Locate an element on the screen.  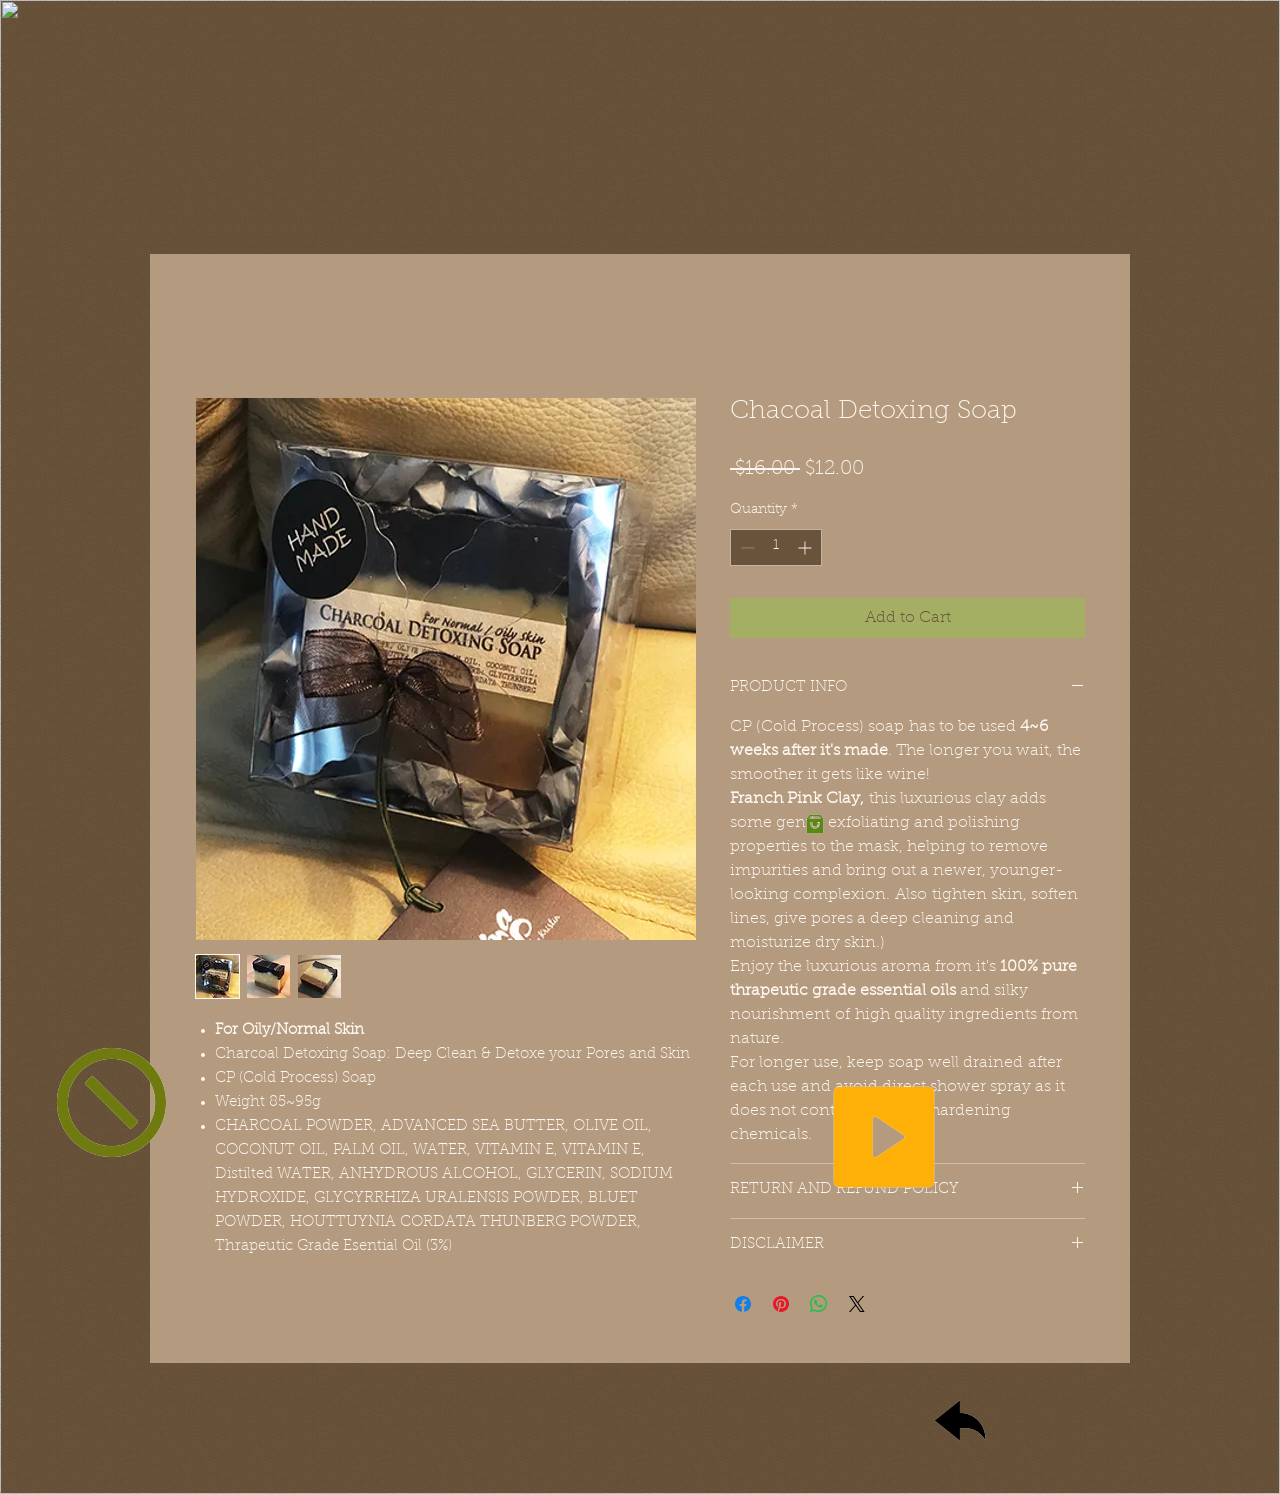
play video content is located at coordinates (884, 1137).